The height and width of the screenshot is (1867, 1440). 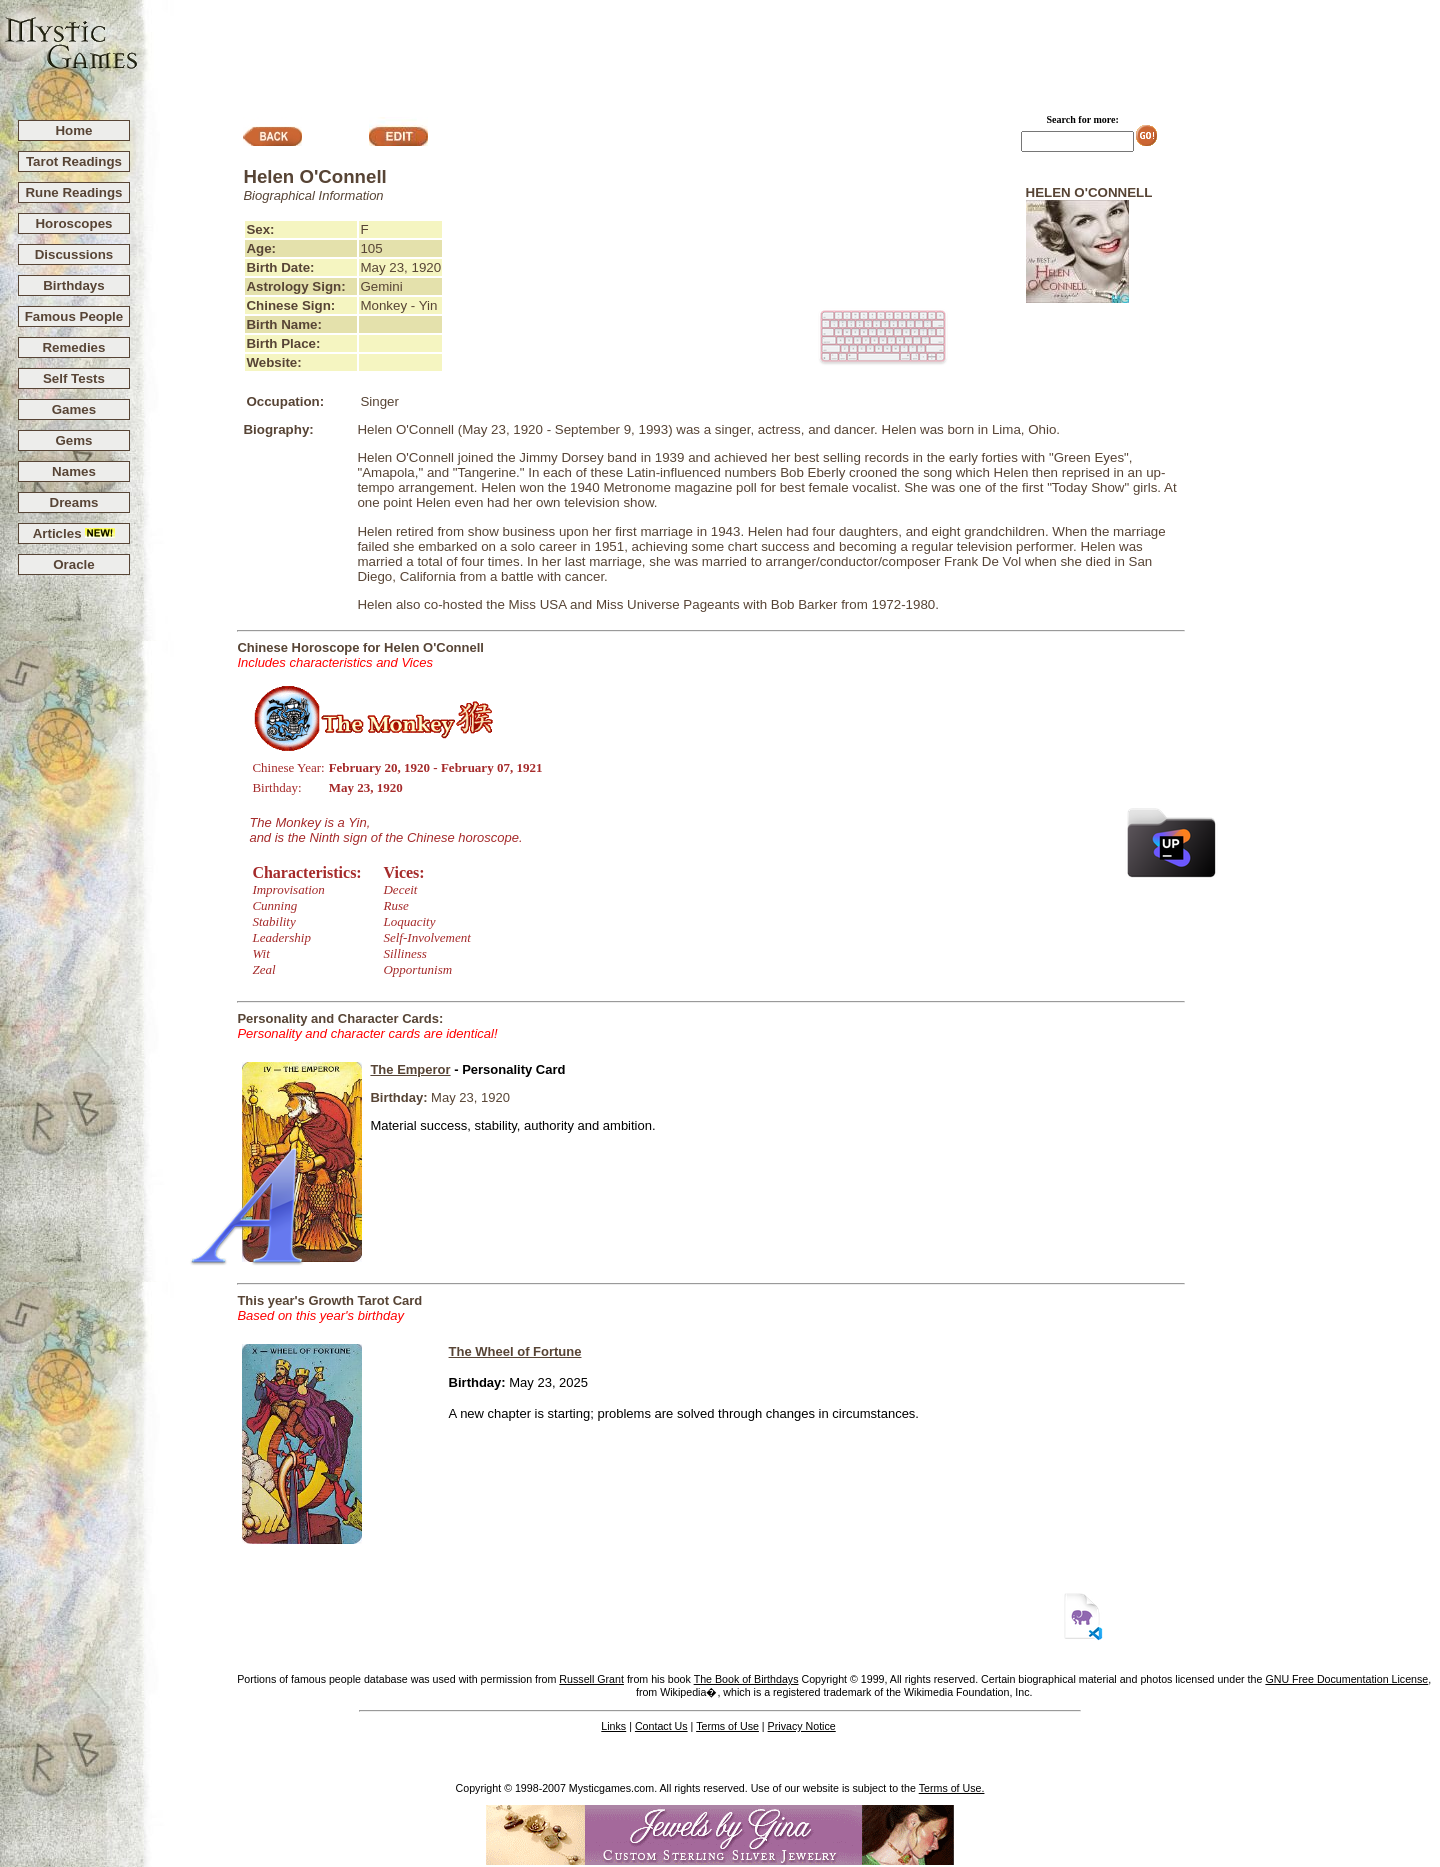 I want to click on open a PHP file in Visual Studio Code, so click(x=1082, y=1617).